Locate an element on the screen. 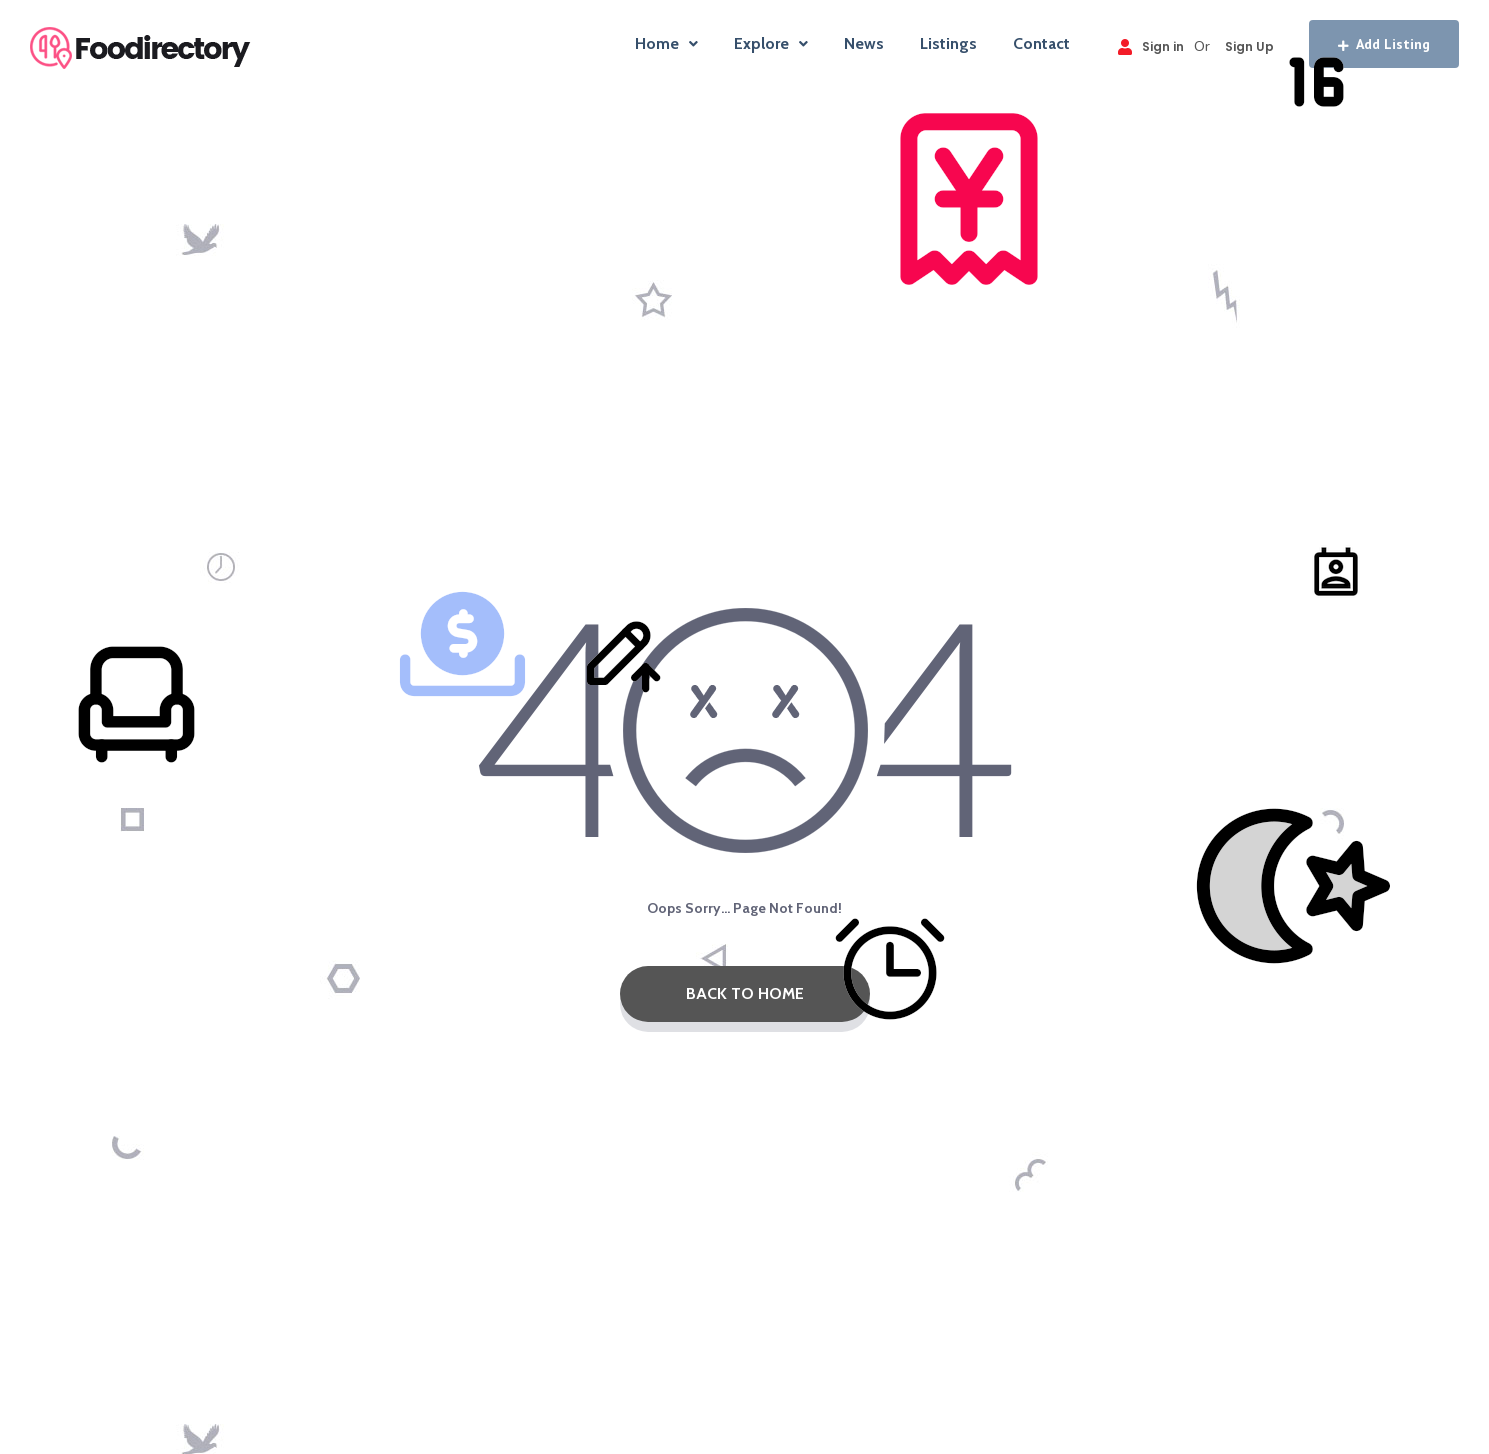 The width and height of the screenshot is (1489, 1454). set or manage alarms is located at coordinates (890, 969).